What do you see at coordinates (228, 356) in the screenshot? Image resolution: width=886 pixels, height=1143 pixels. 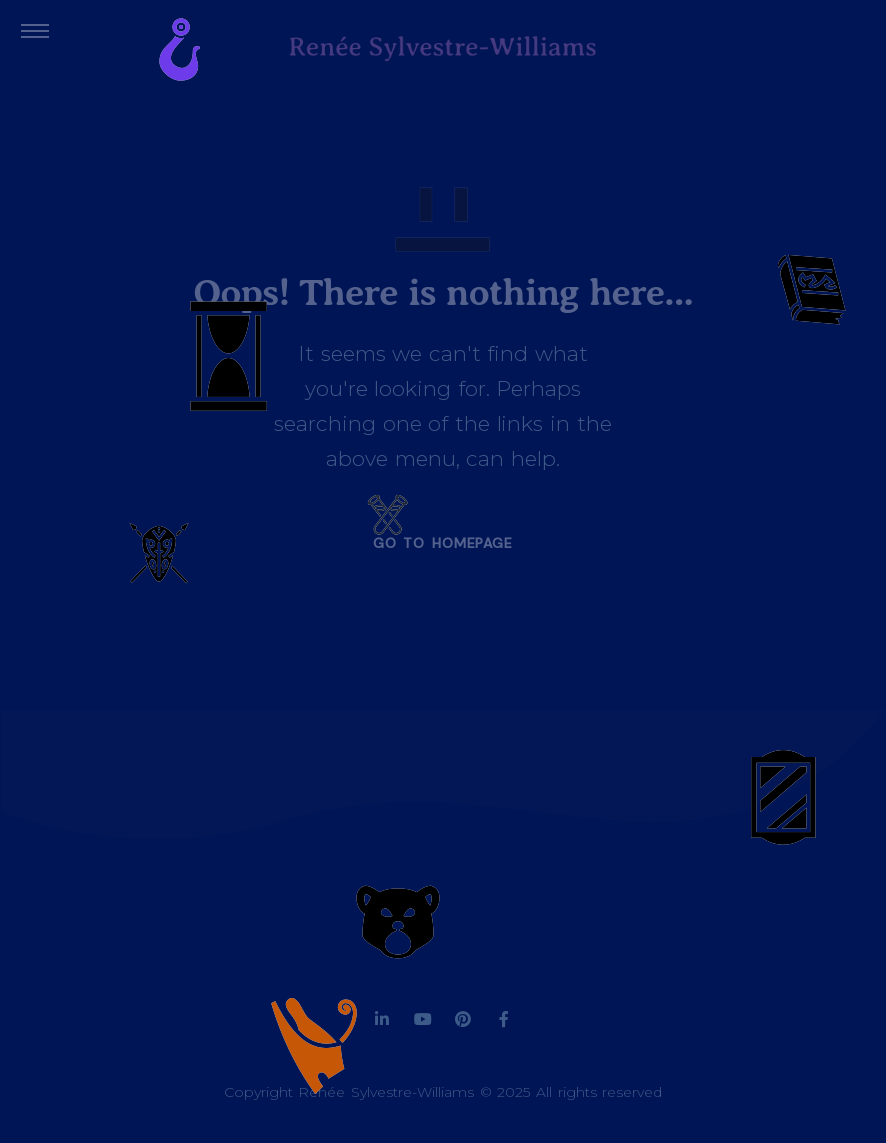 I see `indicates a loading or processing state` at bounding box center [228, 356].